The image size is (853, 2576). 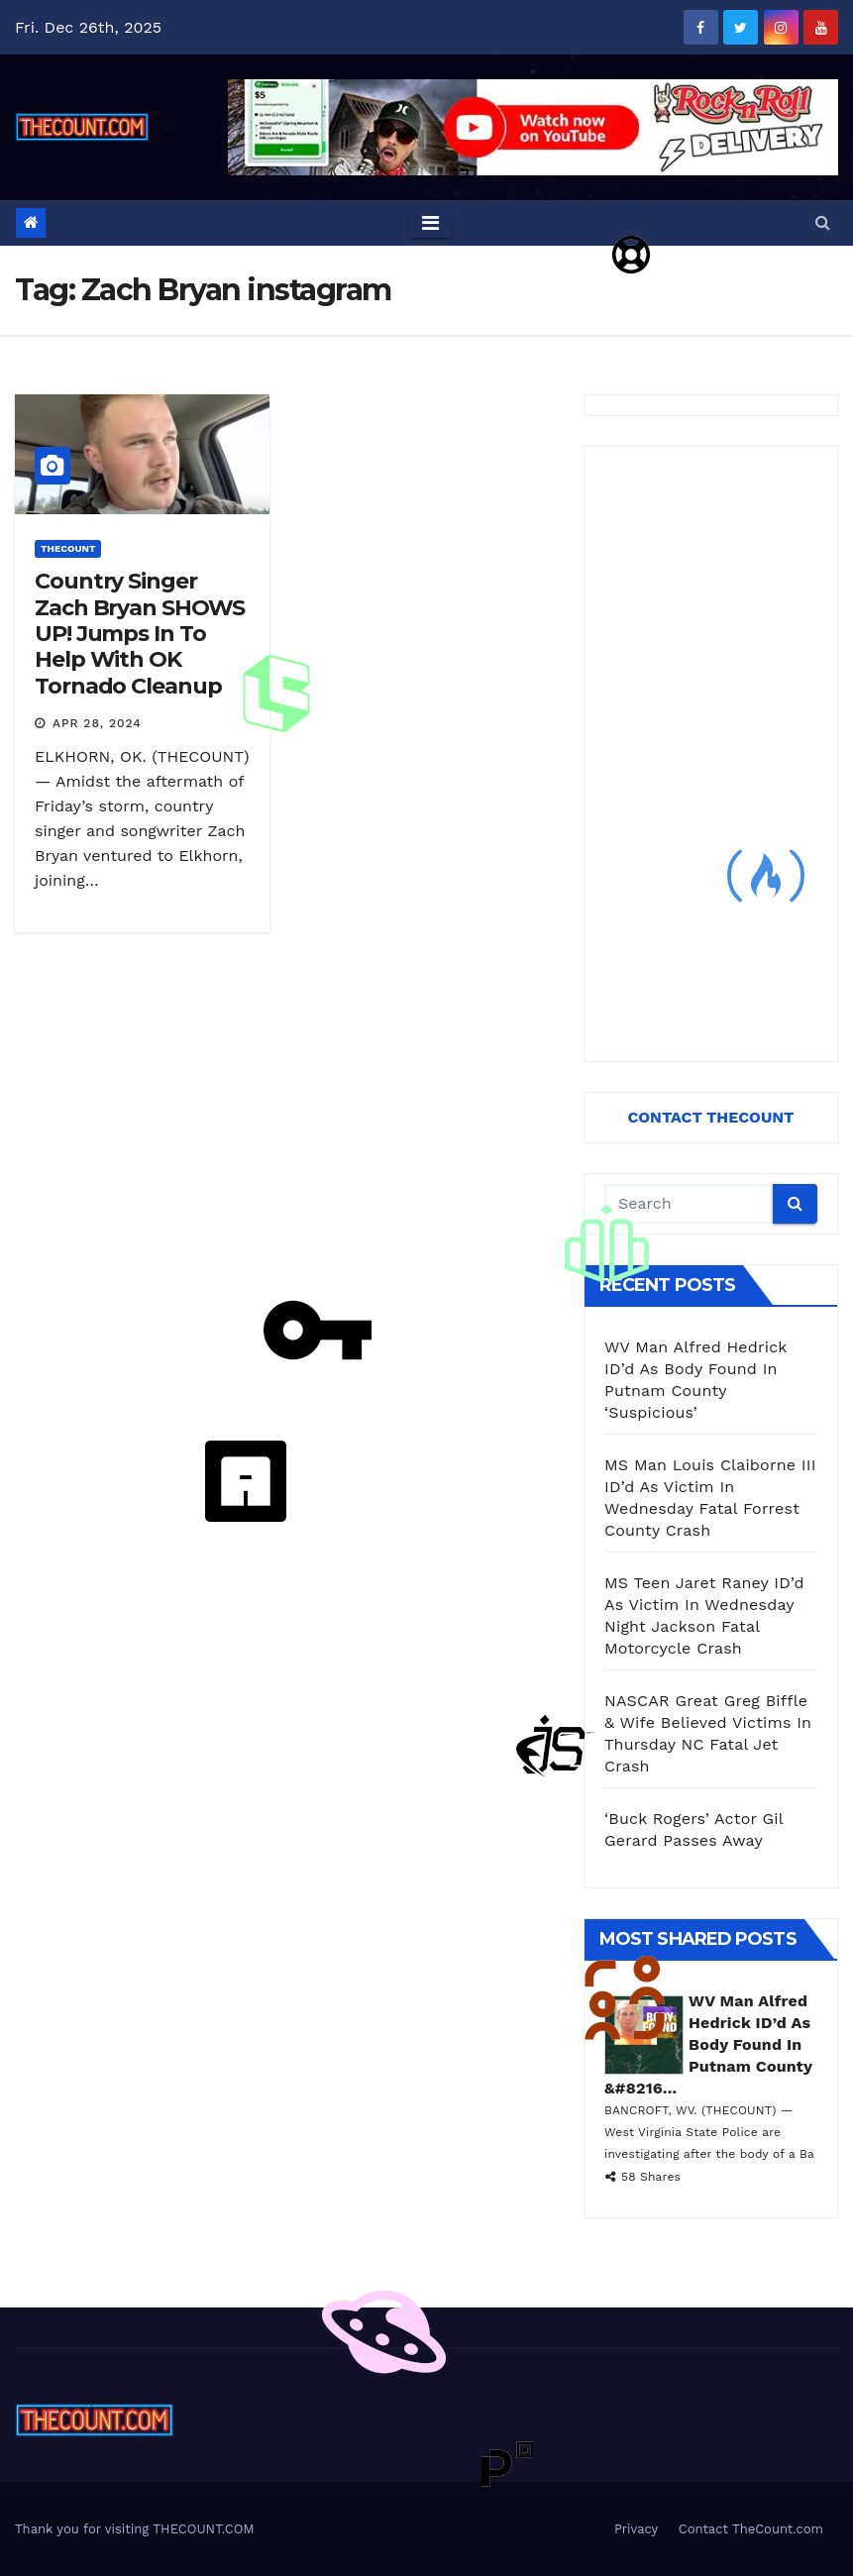 What do you see at coordinates (317, 1330) in the screenshot?
I see `access security or authentication settings` at bounding box center [317, 1330].